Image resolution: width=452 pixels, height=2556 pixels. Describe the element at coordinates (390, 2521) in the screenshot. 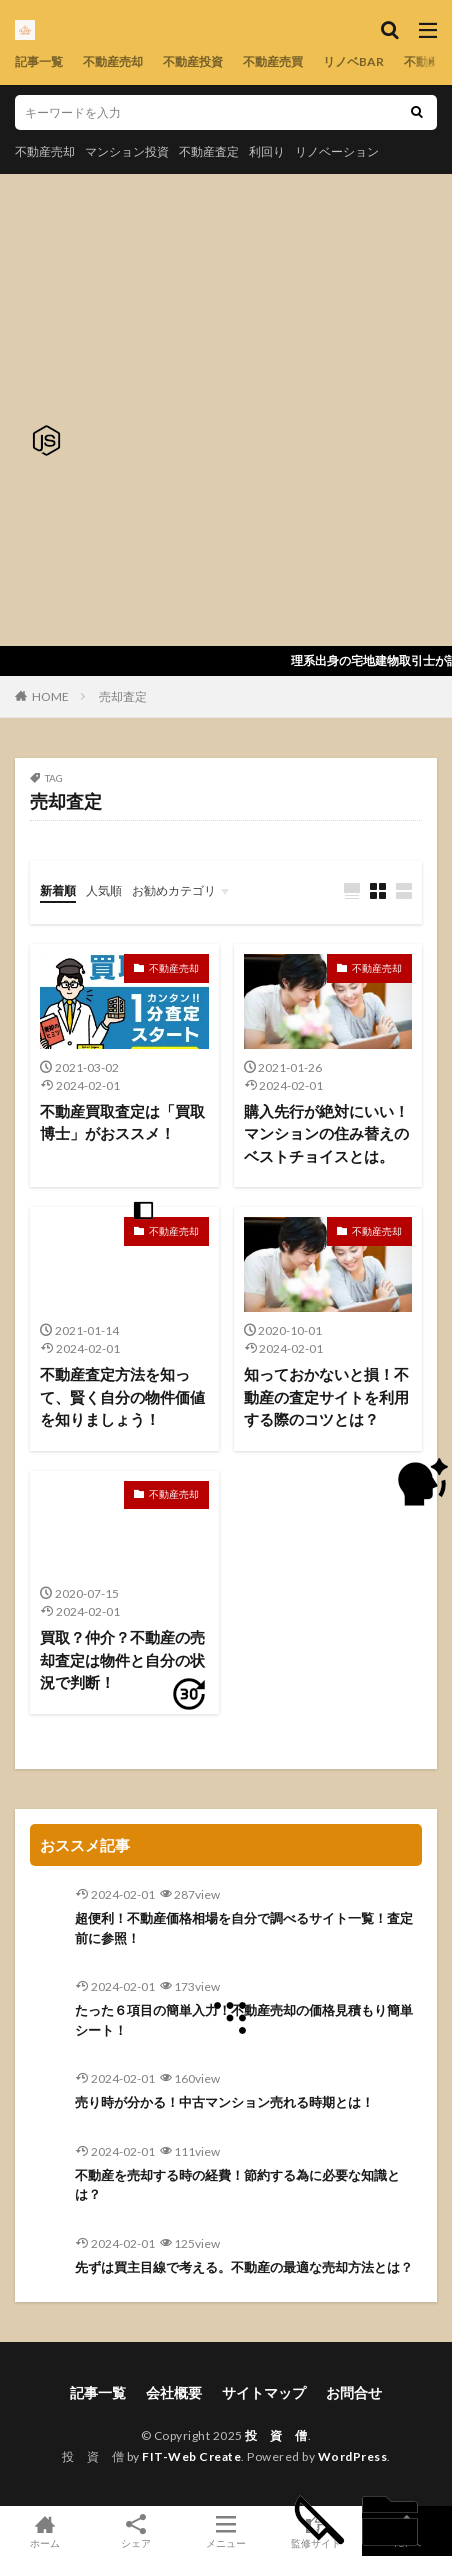

I see `open folder to view files` at that location.